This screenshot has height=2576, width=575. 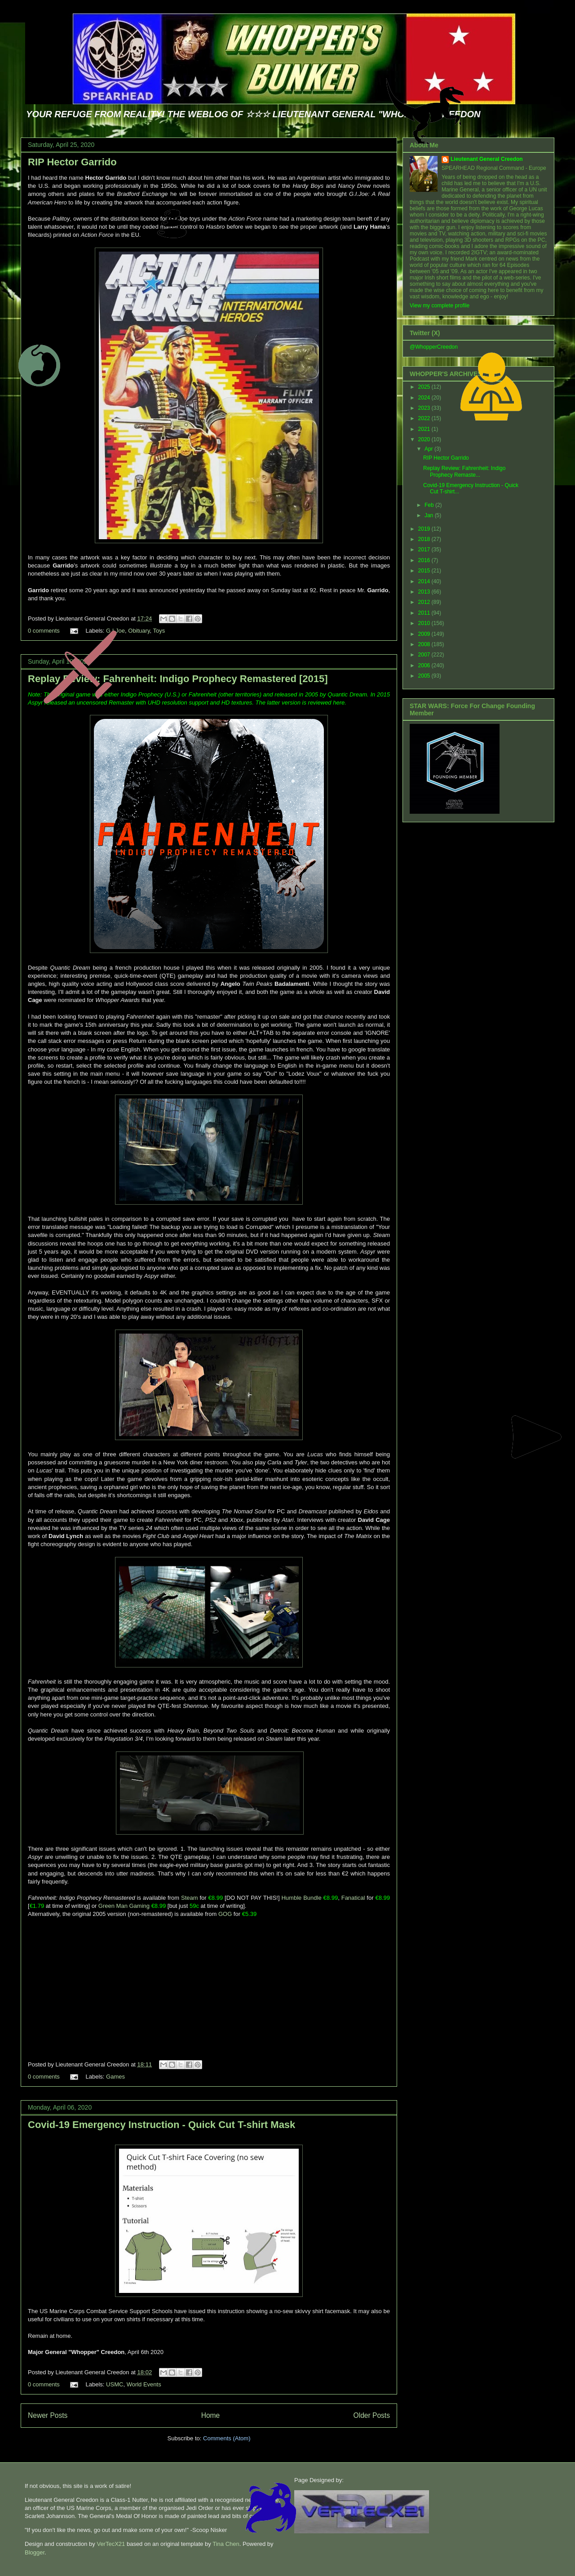 I want to click on dinosaur or prehistoric creature category in a game, so click(x=425, y=111).